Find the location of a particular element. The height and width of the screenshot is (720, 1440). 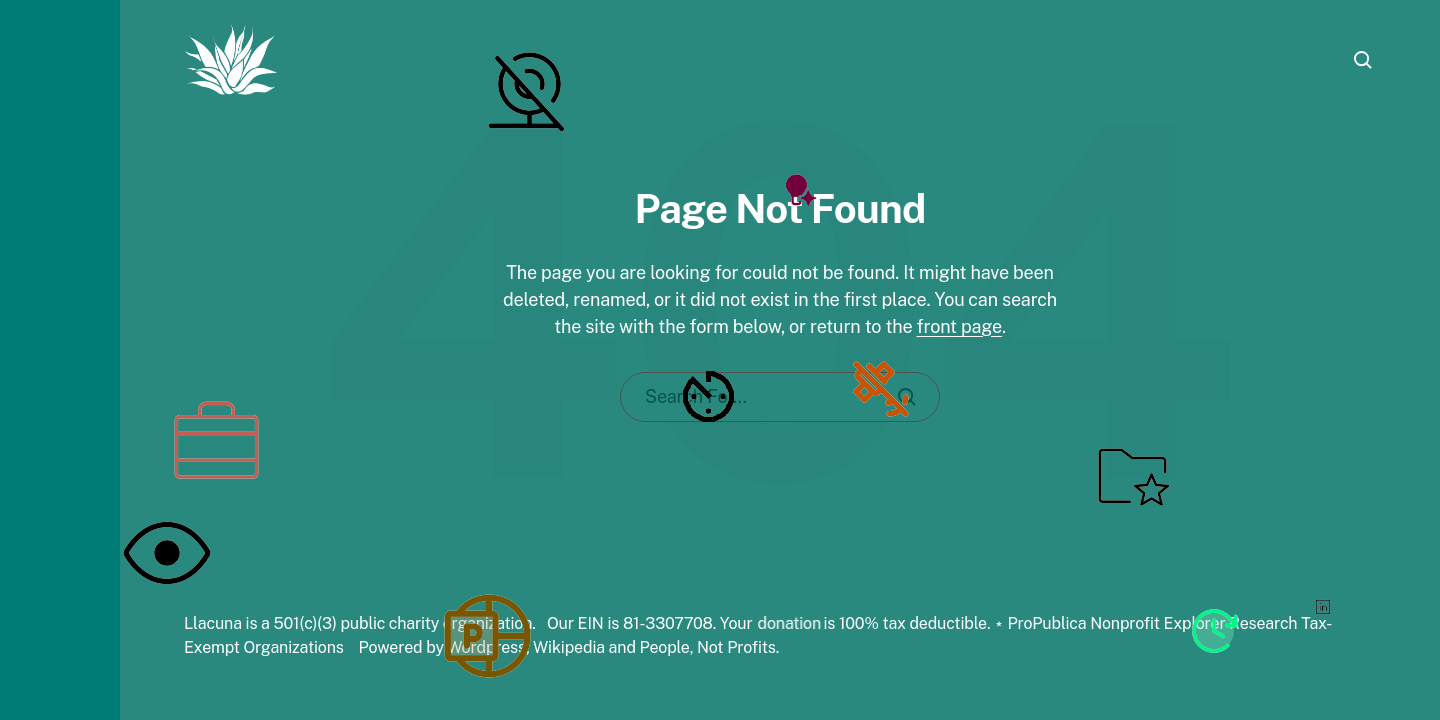

view or preview content is located at coordinates (167, 553).